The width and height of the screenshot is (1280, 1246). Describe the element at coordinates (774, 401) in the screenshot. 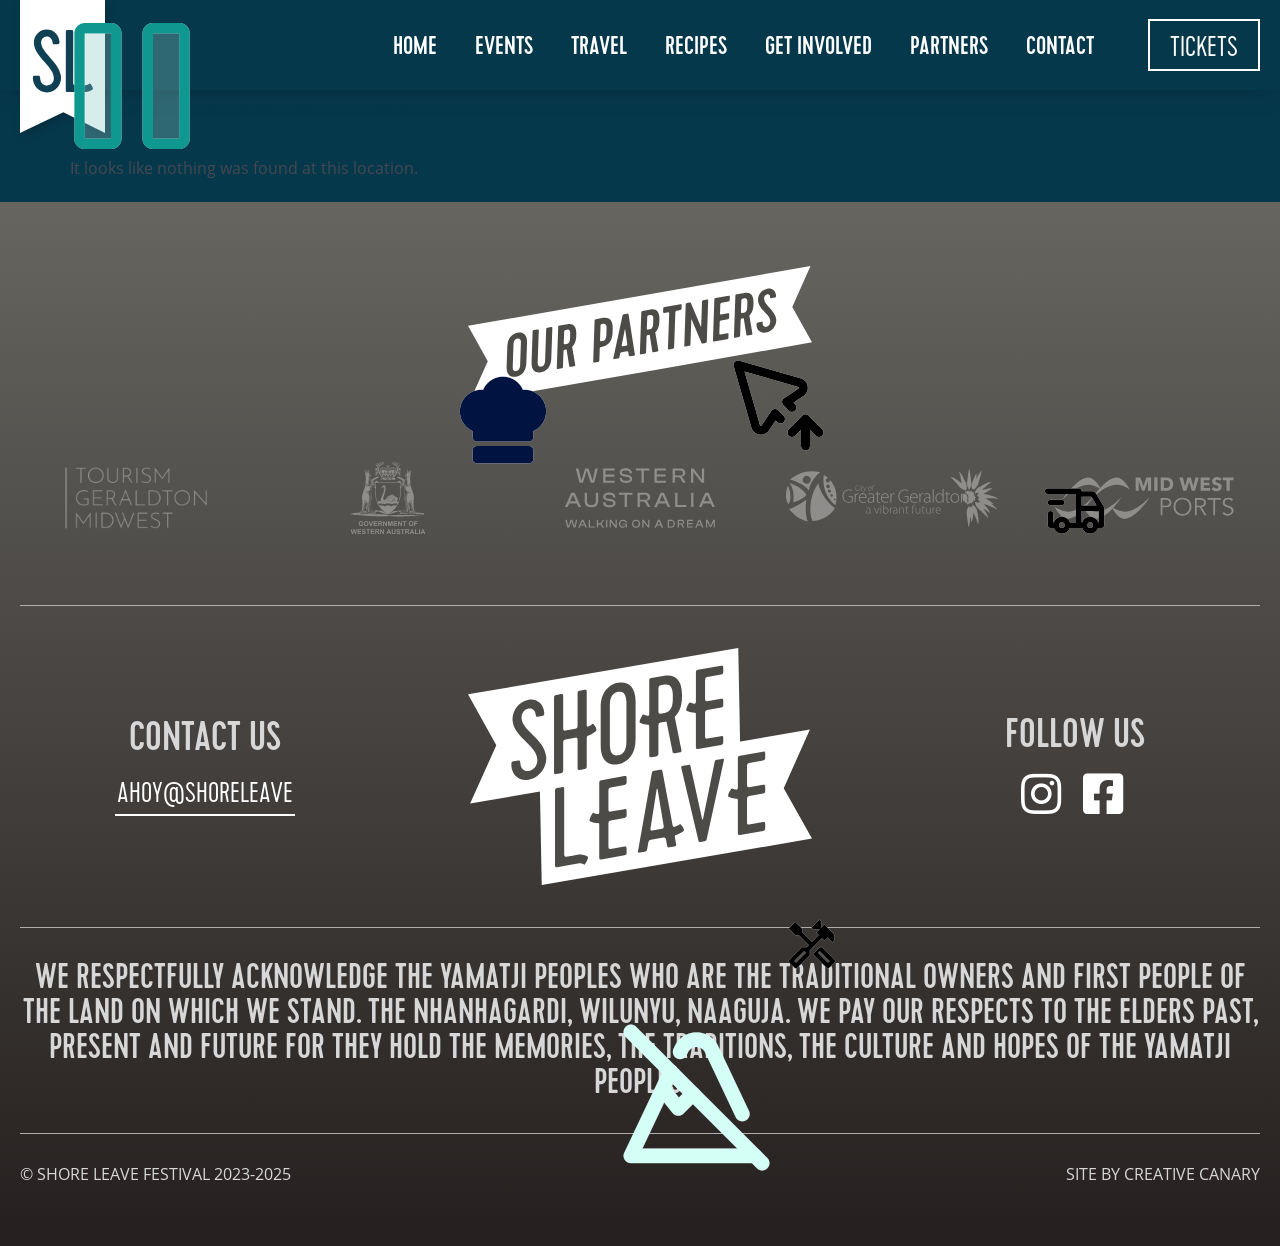

I see `scroll to top of page` at that location.